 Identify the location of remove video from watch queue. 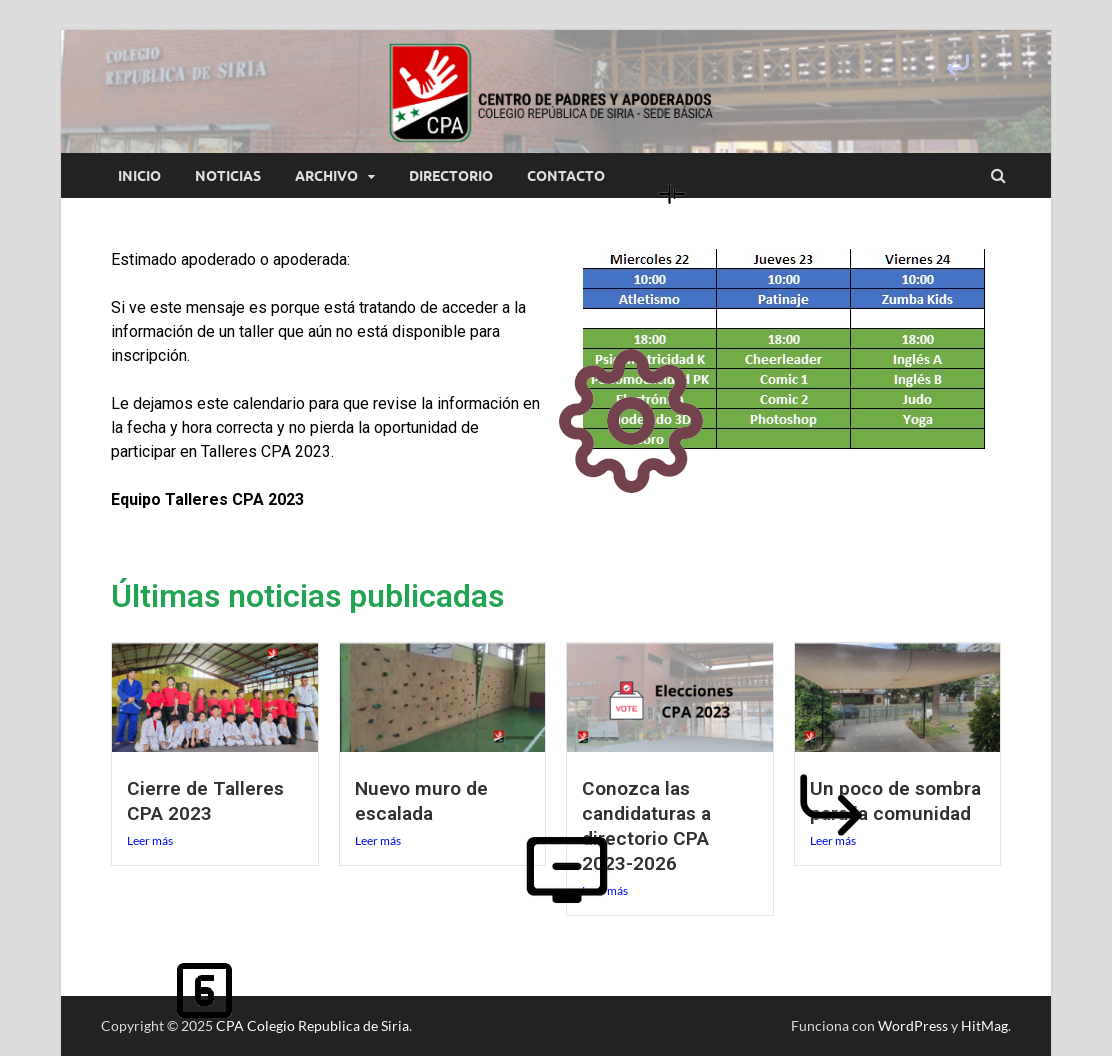
(567, 870).